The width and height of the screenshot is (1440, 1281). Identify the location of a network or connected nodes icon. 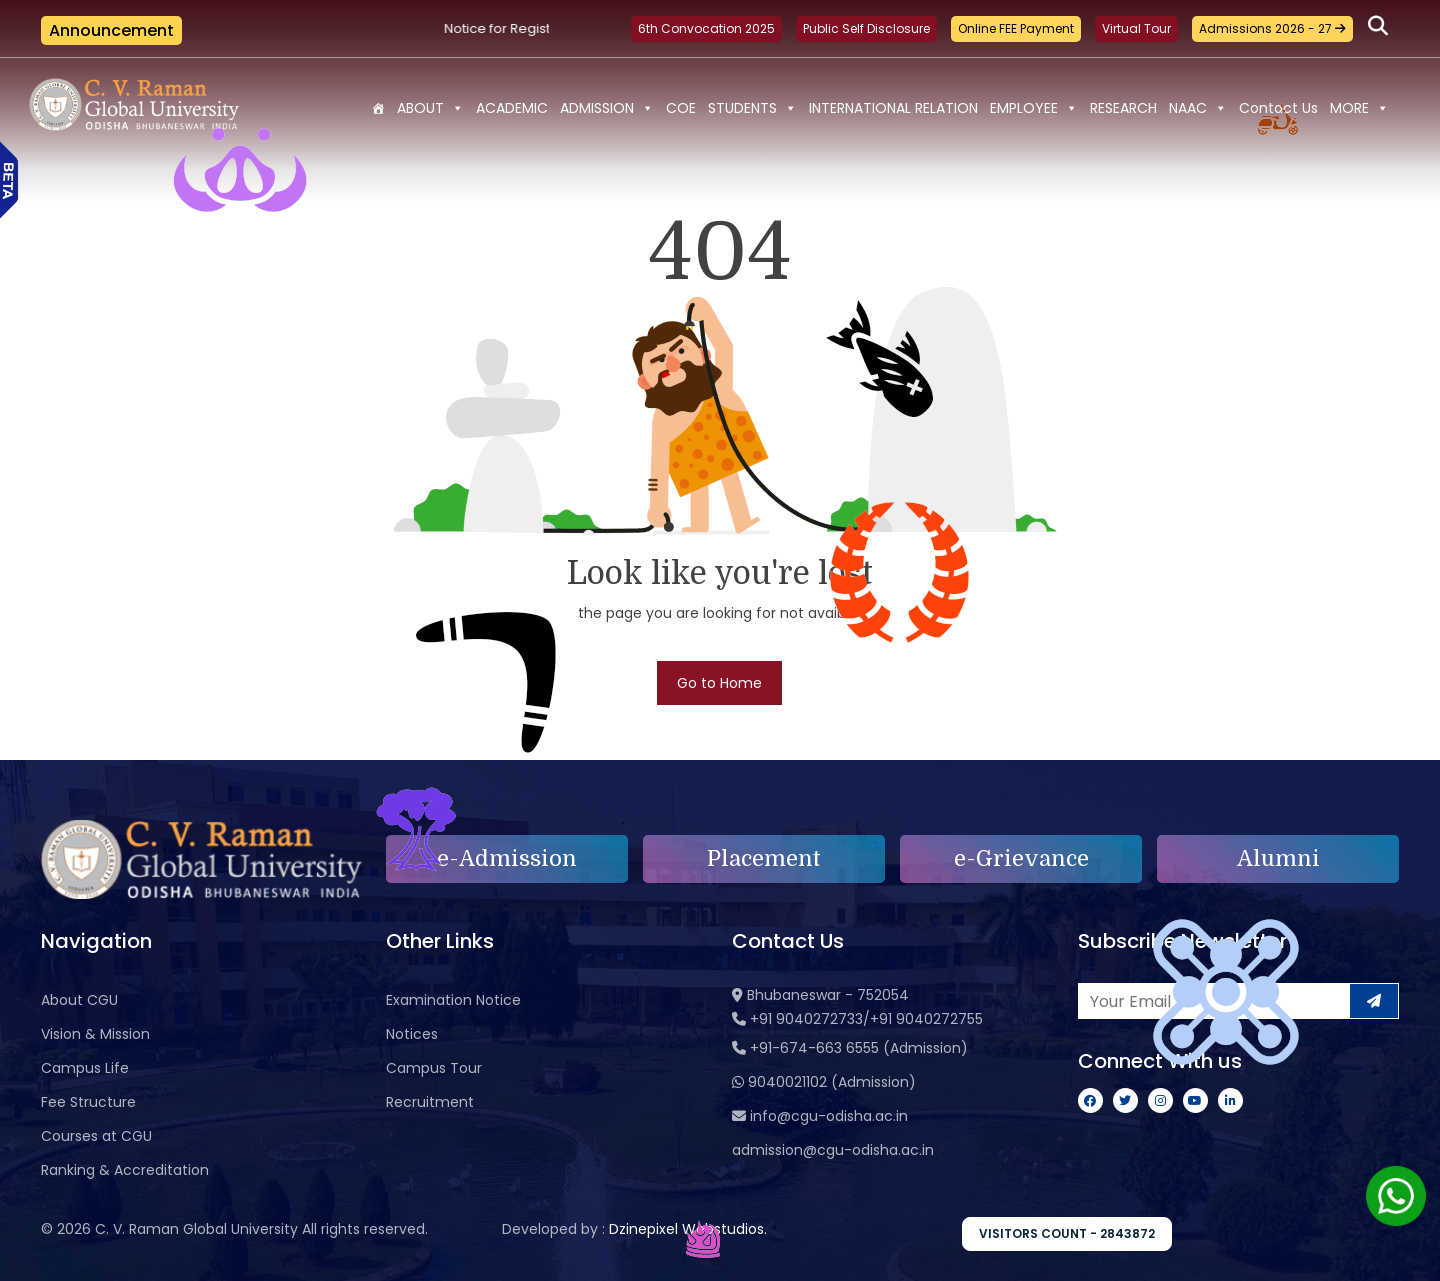
(1226, 992).